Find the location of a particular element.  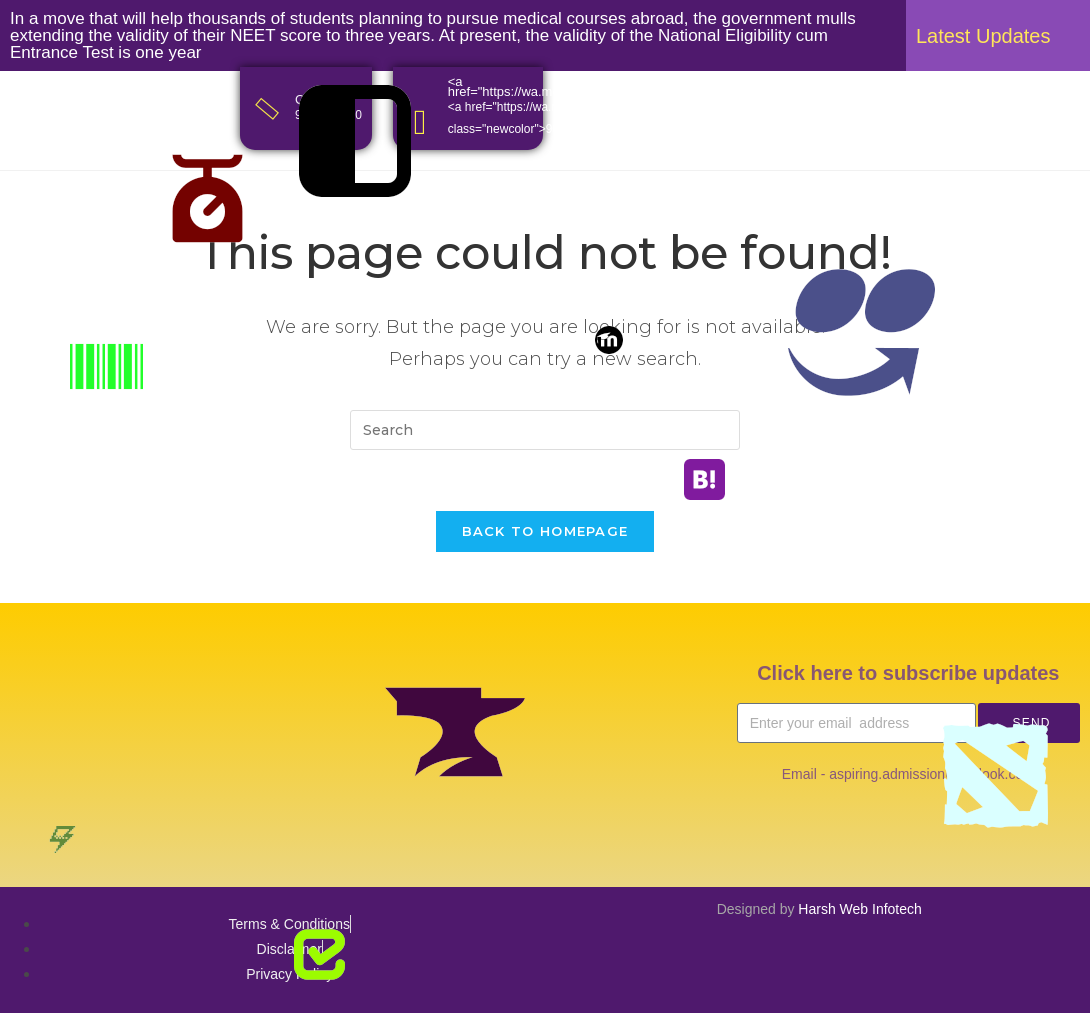

checkmarx company logo is located at coordinates (319, 954).